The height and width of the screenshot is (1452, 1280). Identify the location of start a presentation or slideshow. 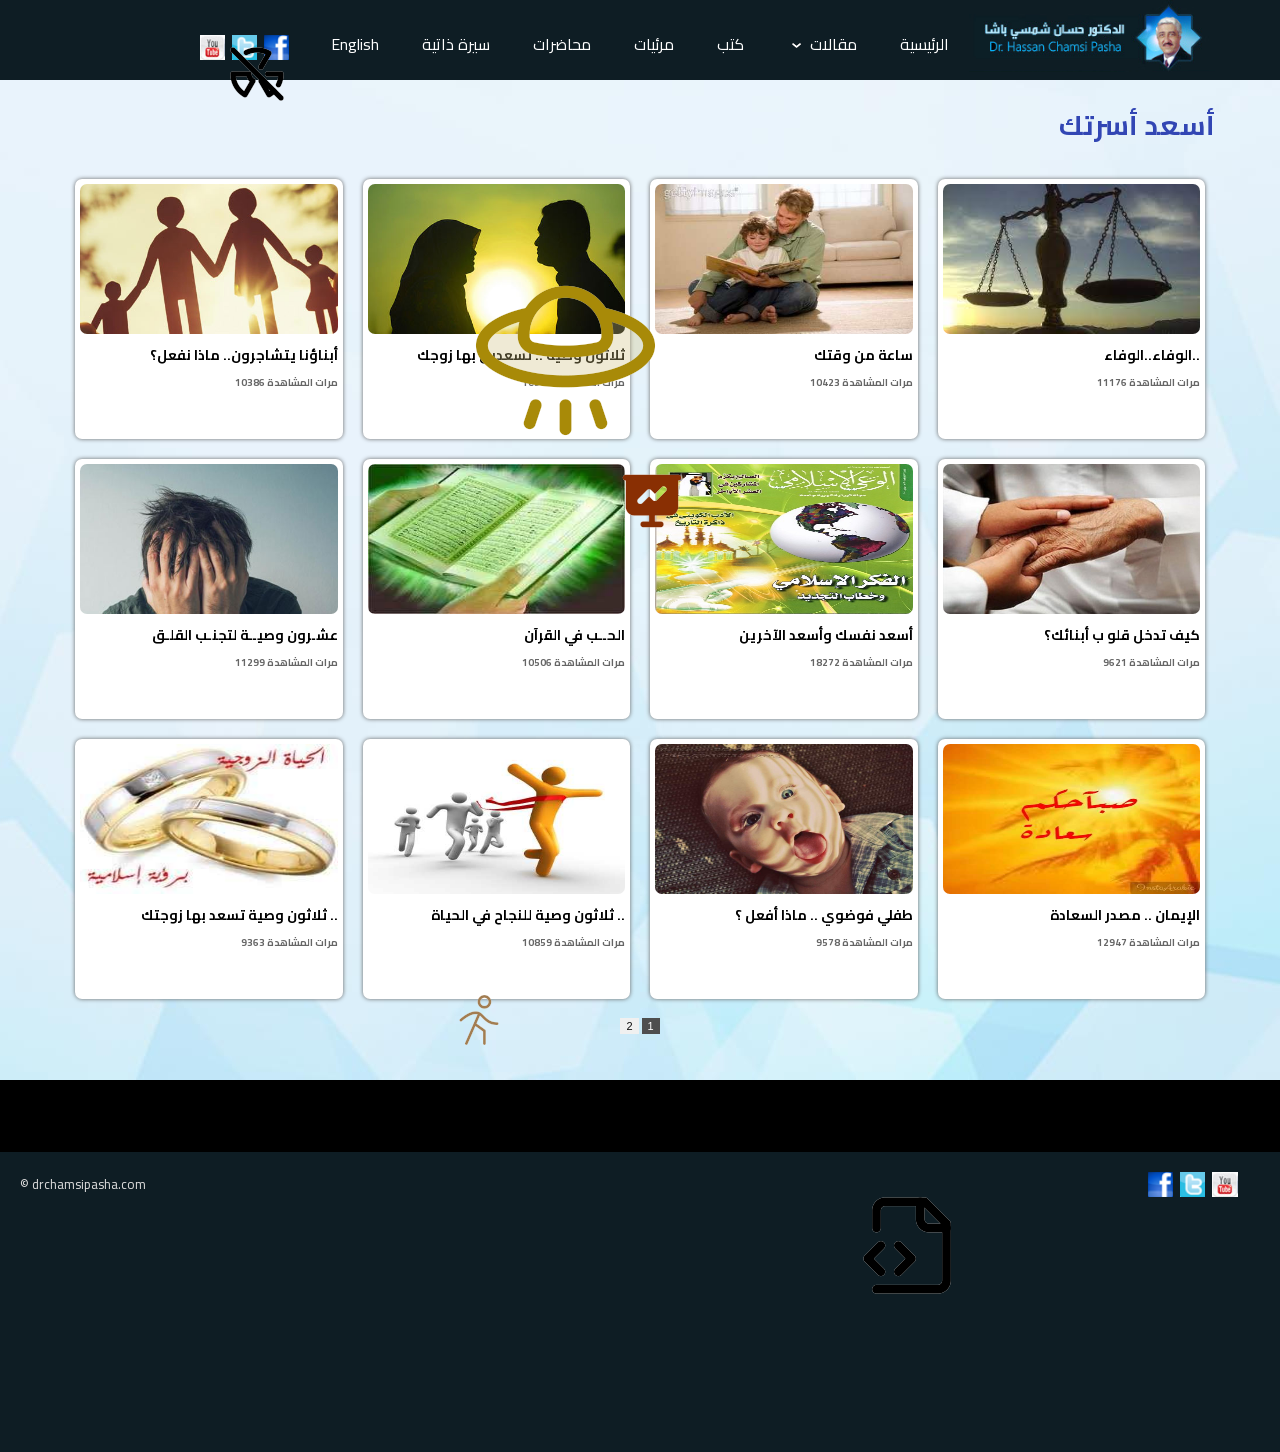
(652, 501).